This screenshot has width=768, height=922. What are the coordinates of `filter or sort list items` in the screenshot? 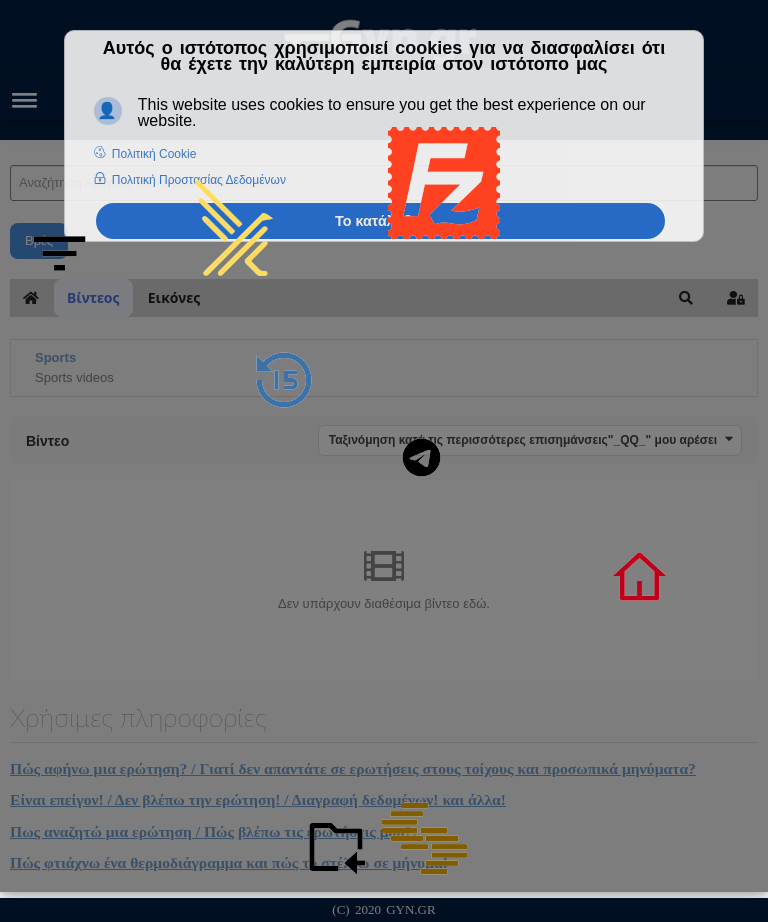 It's located at (59, 253).